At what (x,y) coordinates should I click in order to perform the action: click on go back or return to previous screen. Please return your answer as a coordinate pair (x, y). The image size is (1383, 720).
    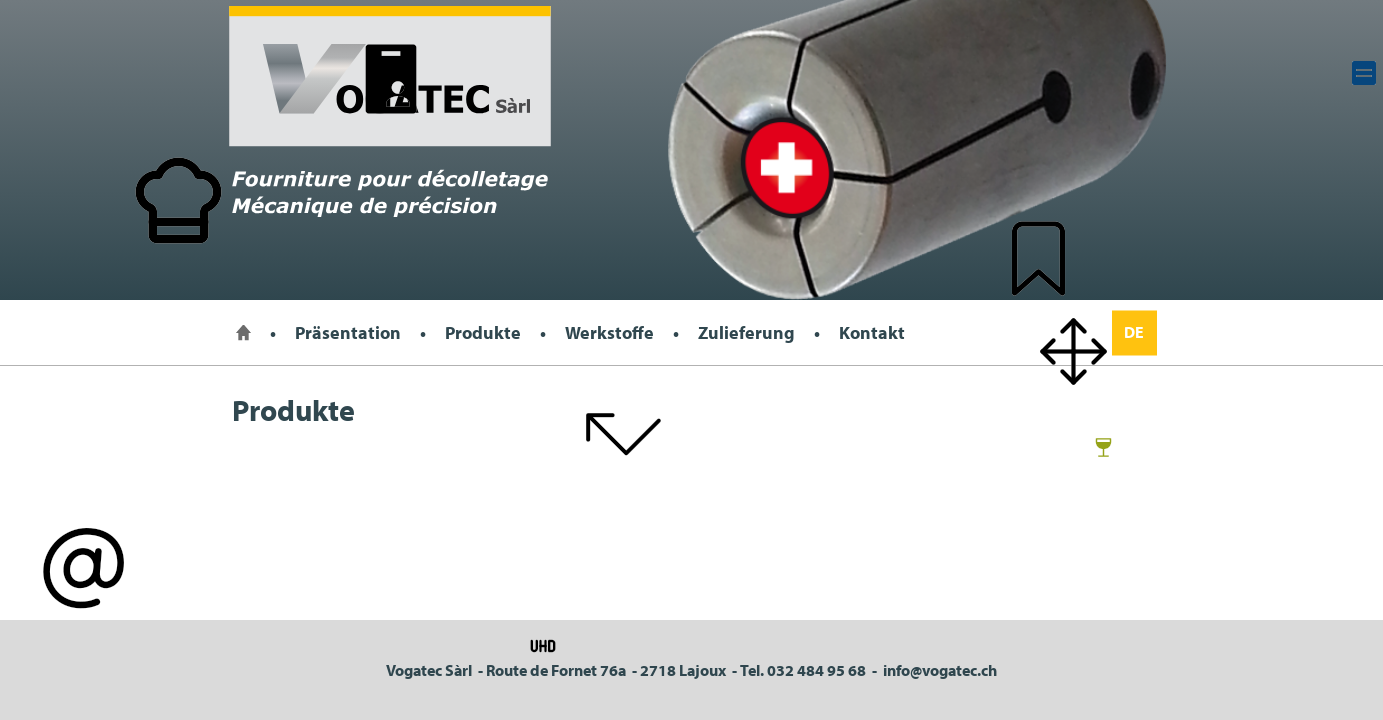
    Looking at the image, I should click on (623, 431).